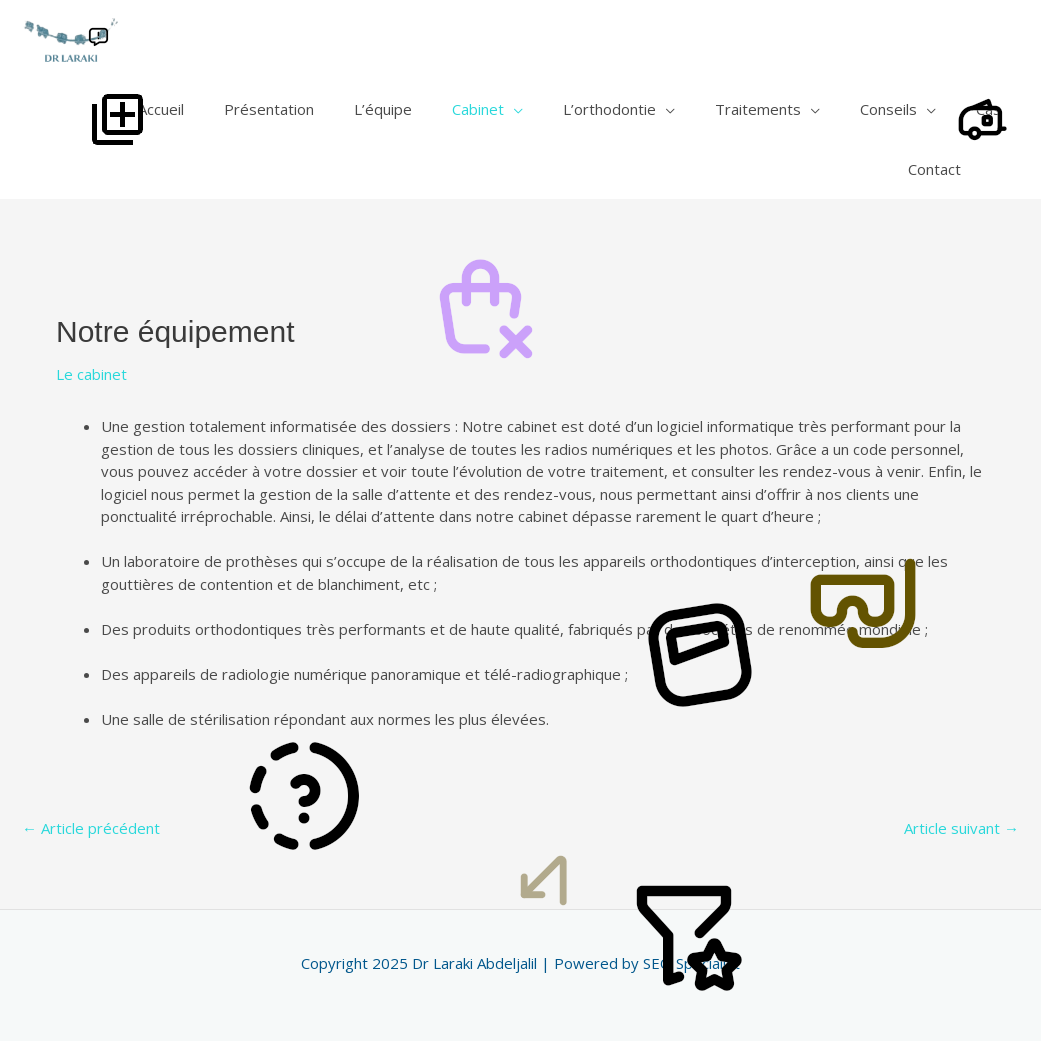 The width and height of the screenshot is (1041, 1041). What do you see at coordinates (545, 880) in the screenshot?
I see `make a sharp left turn in navigation` at bounding box center [545, 880].